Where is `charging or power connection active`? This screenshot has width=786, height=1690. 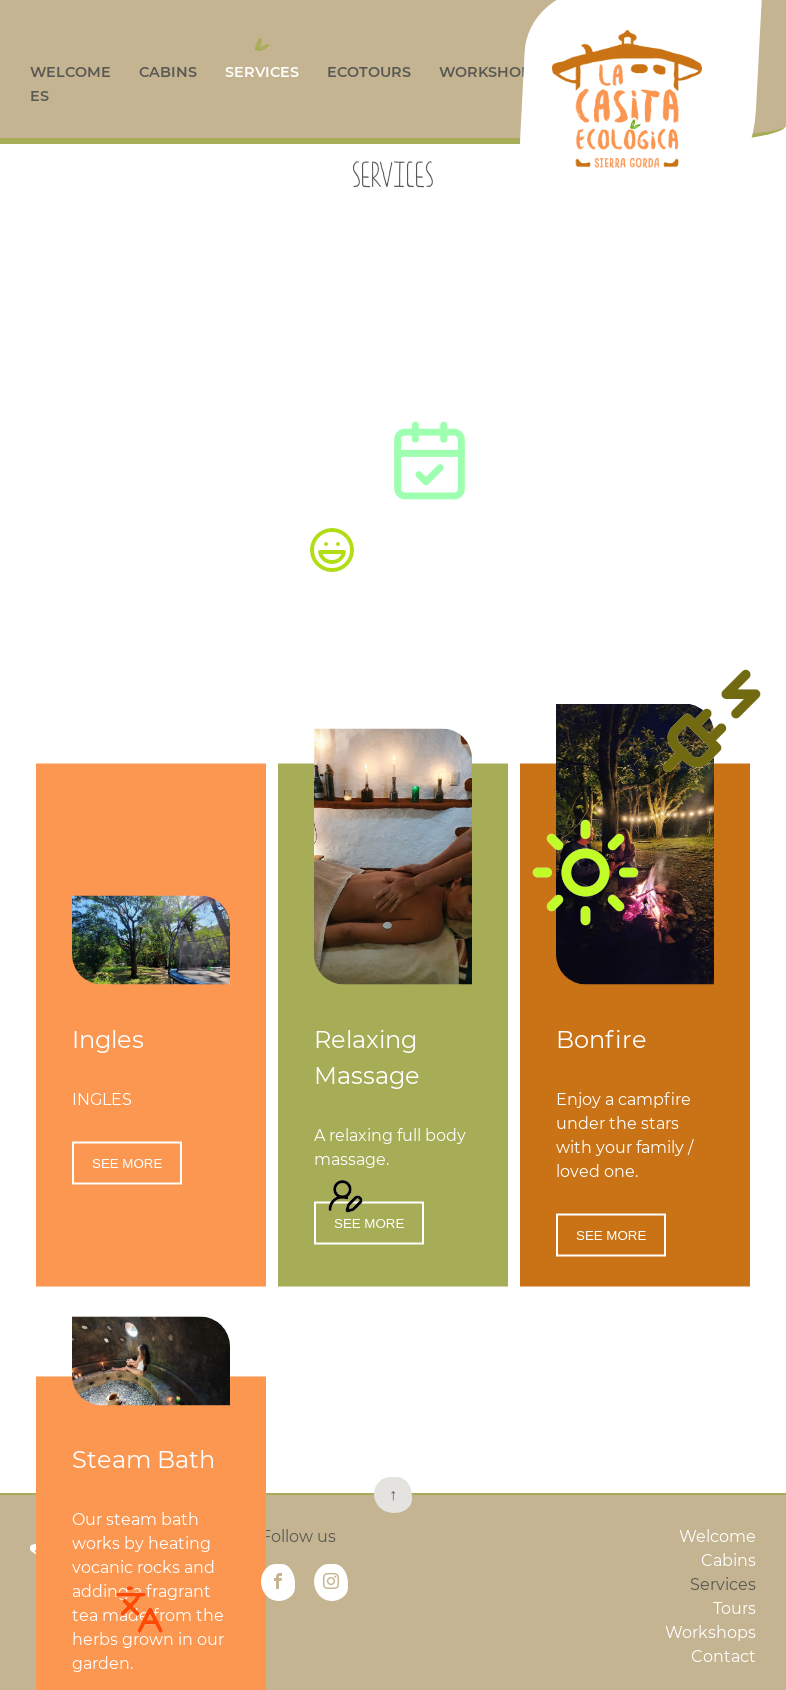 charging or power connection active is located at coordinates (716, 718).